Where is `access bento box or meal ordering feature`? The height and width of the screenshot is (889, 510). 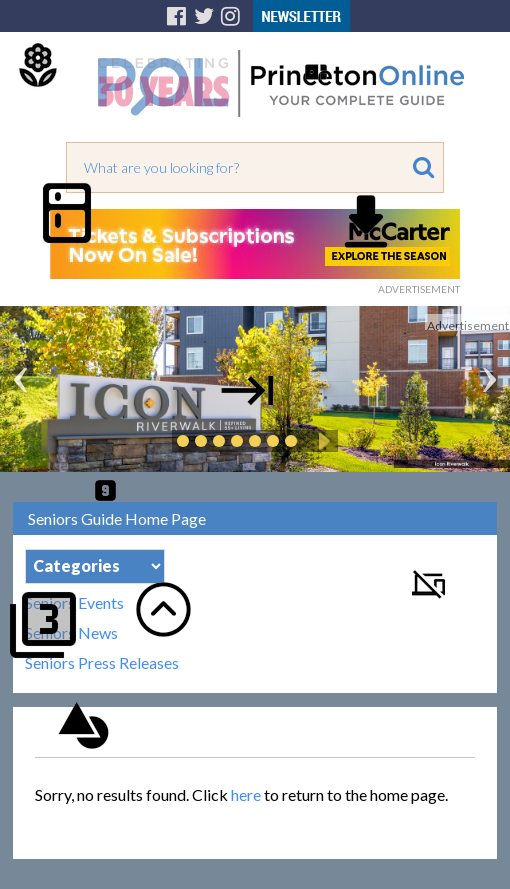
access bento box or meal ordering feature is located at coordinates (316, 72).